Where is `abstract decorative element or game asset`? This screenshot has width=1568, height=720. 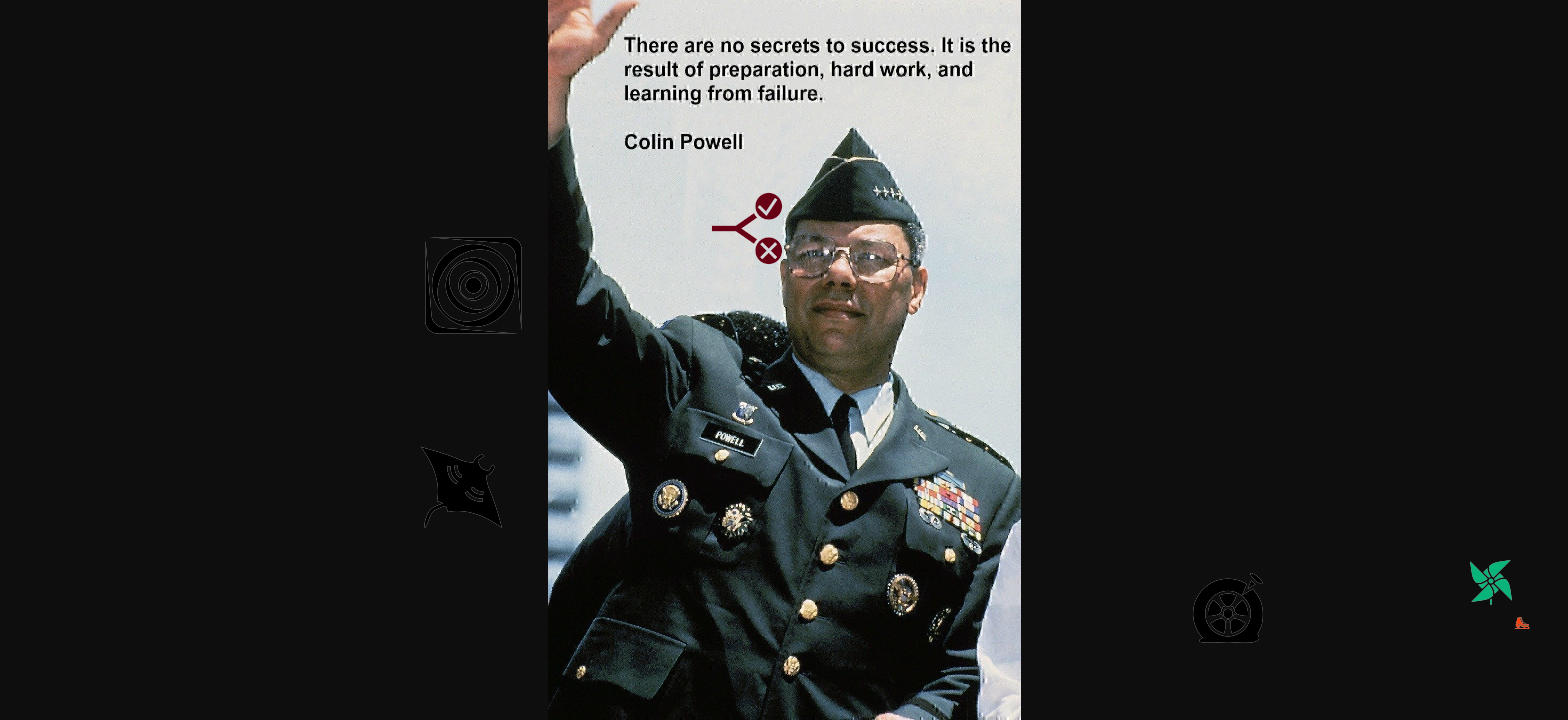
abstract decorative element or game asset is located at coordinates (473, 285).